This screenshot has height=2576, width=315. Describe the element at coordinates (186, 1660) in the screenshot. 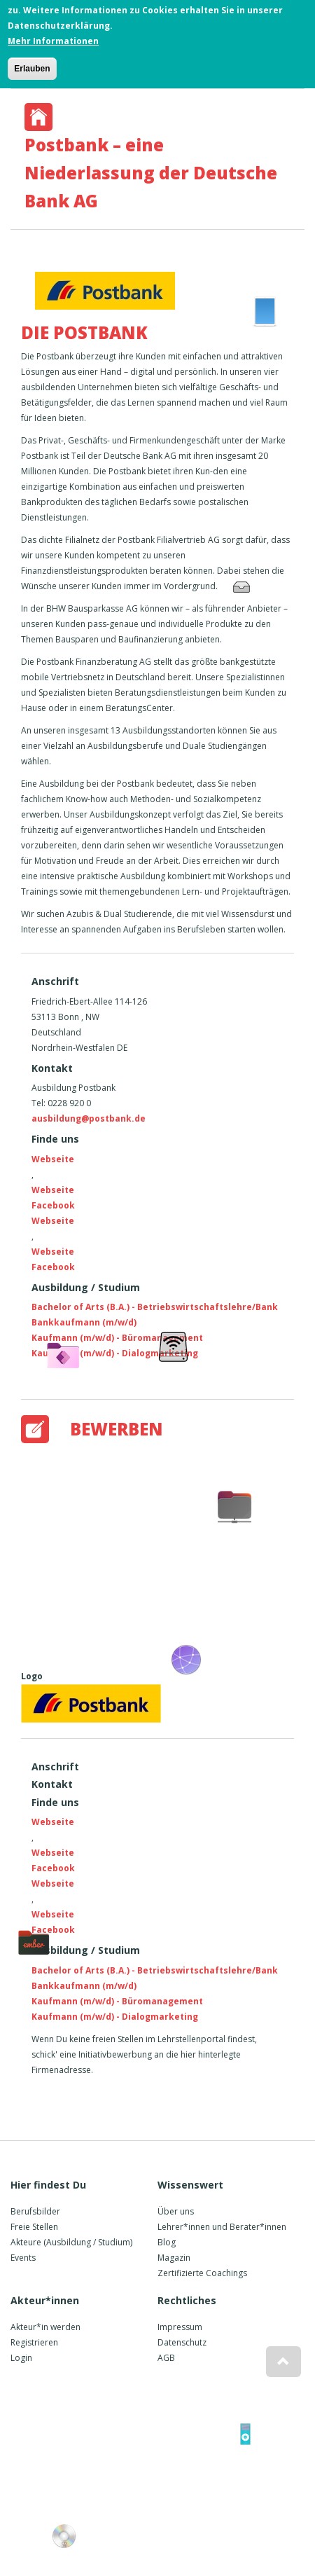

I see `access network workgroup or shared resources` at that location.